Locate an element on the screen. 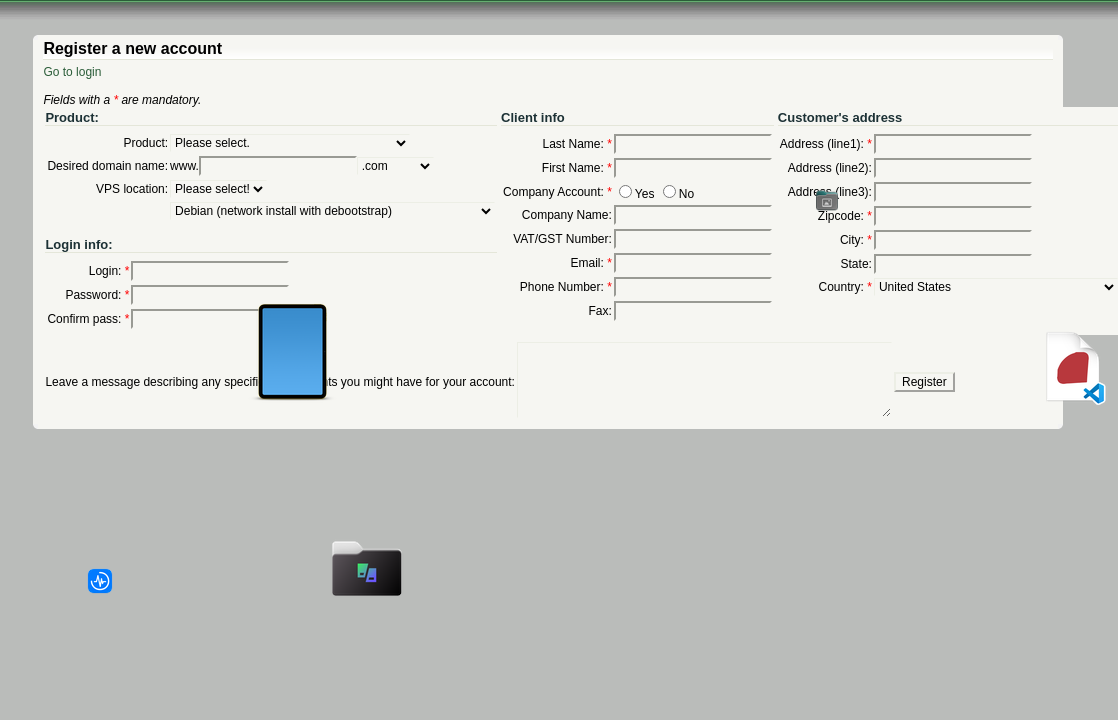 This screenshot has width=1118, height=720. open a ruby file in visual studio code is located at coordinates (1073, 368).